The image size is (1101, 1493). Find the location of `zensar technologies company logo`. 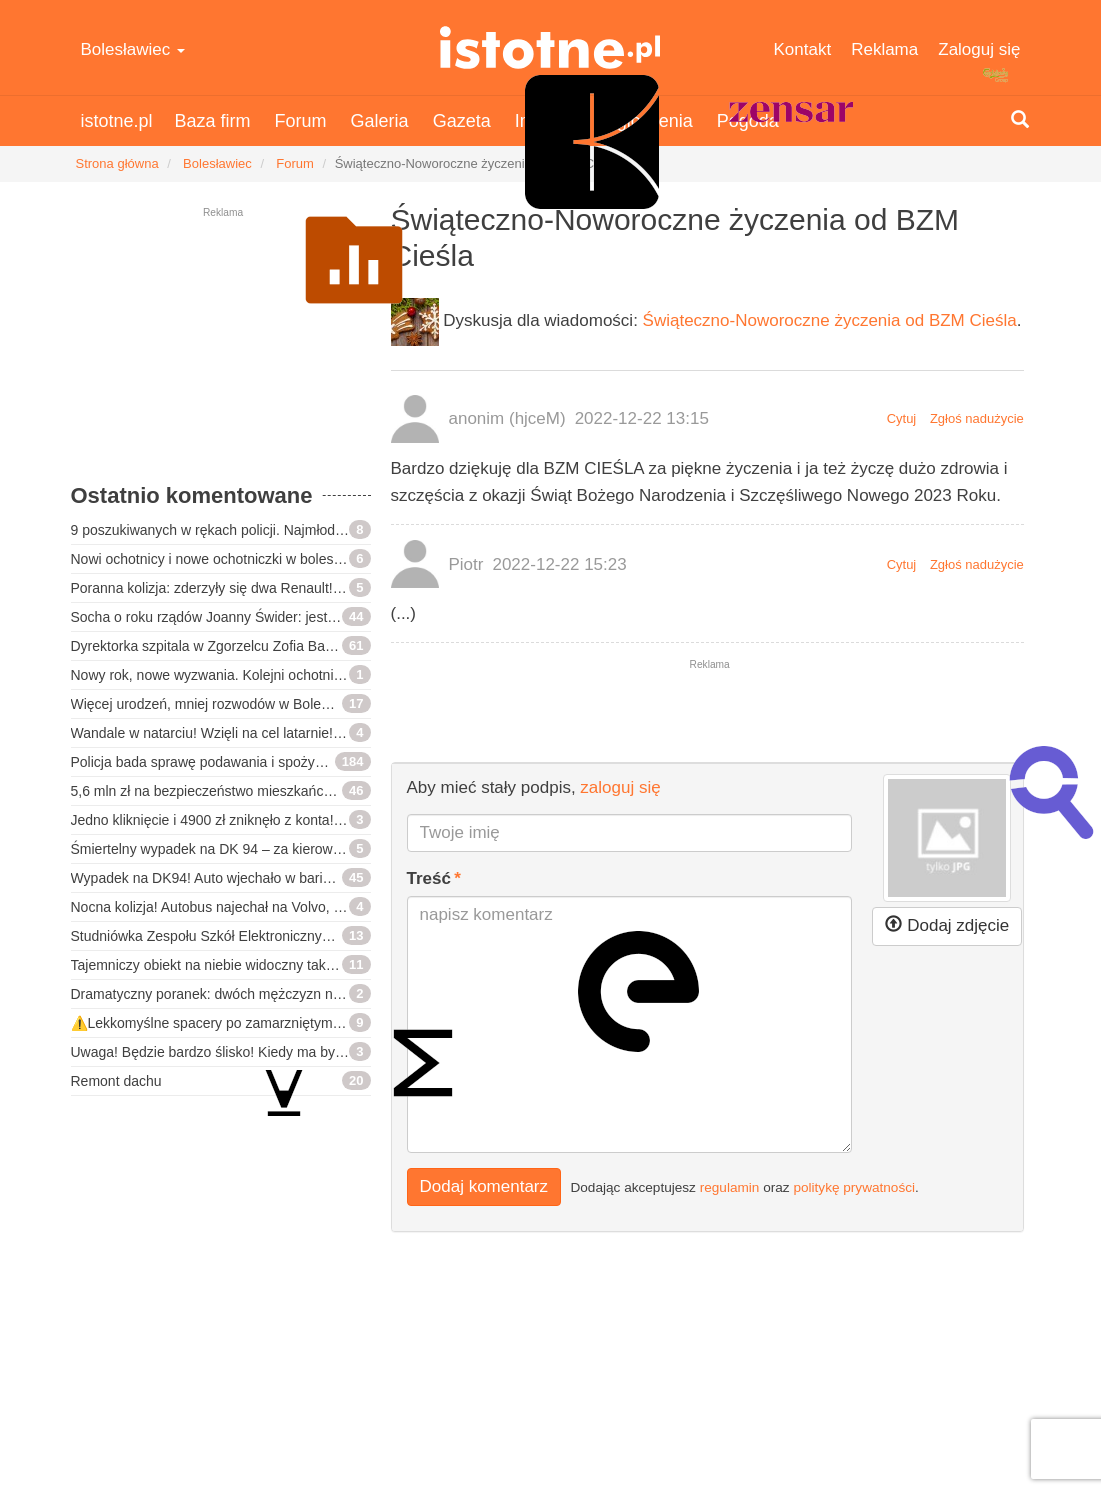

zensar technologies company logo is located at coordinates (791, 112).